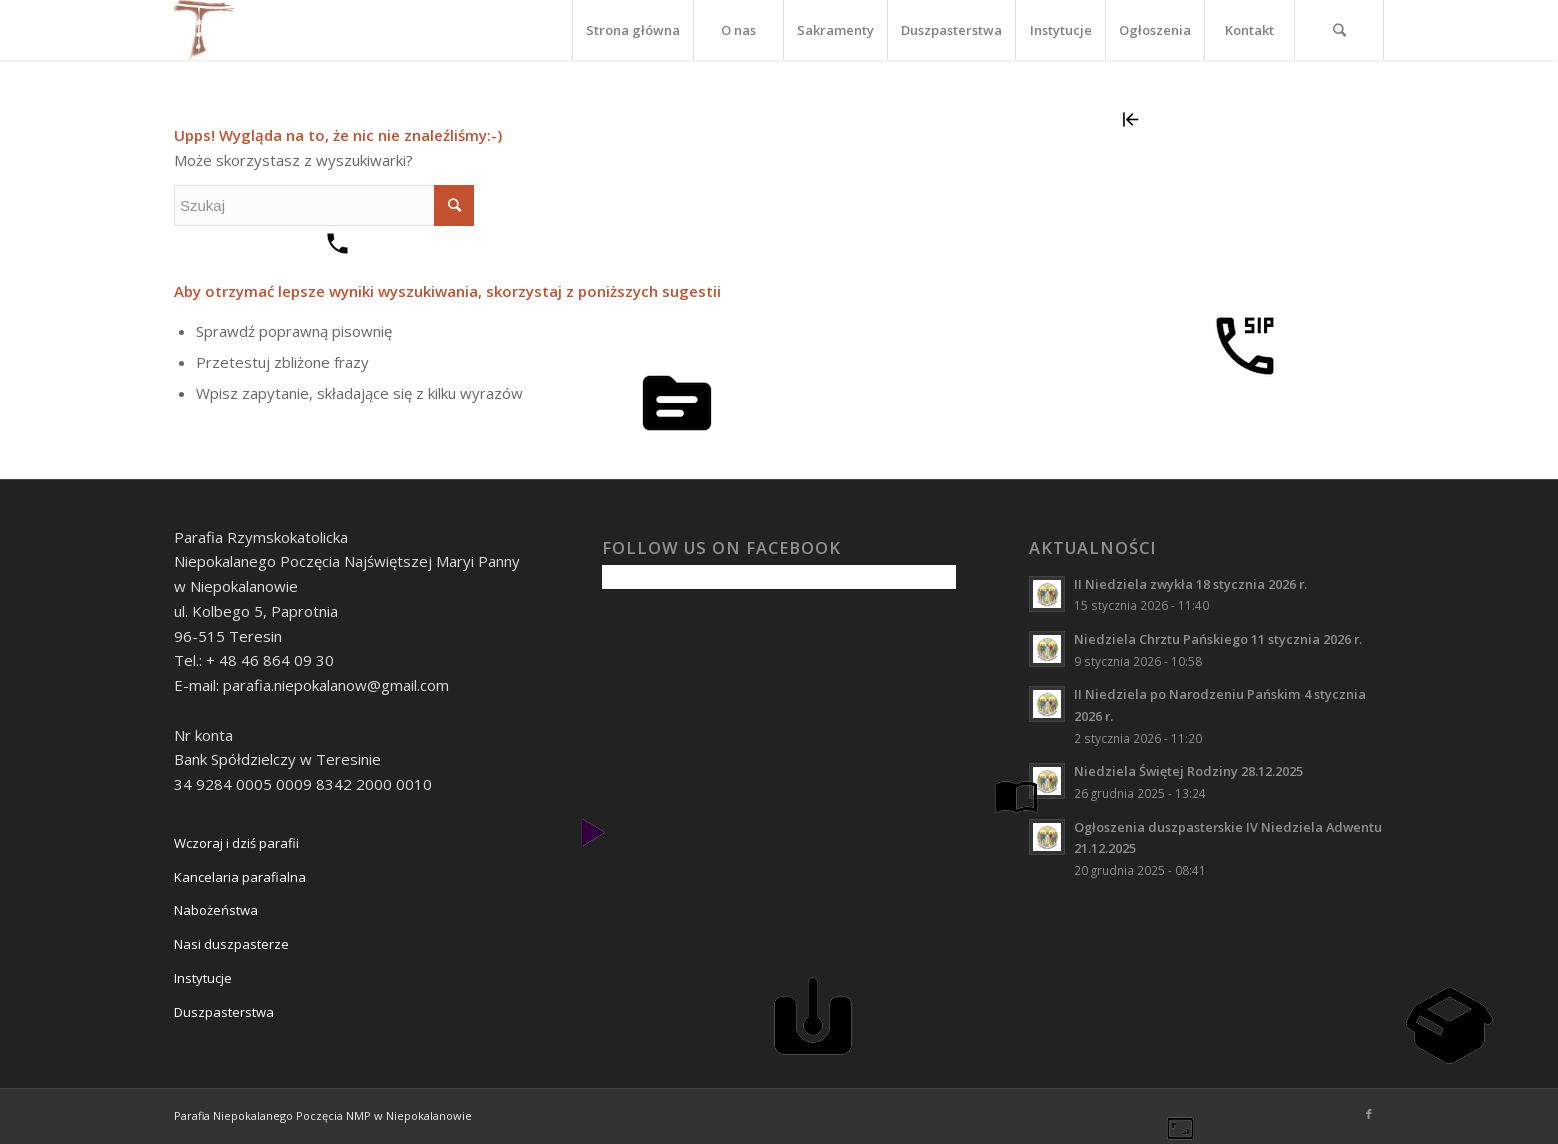 Image resolution: width=1558 pixels, height=1144 pixels. Describe the element at coordinates (1180, 1128) in the screenshot. I see `adjust aspect ratio settings` at that location.